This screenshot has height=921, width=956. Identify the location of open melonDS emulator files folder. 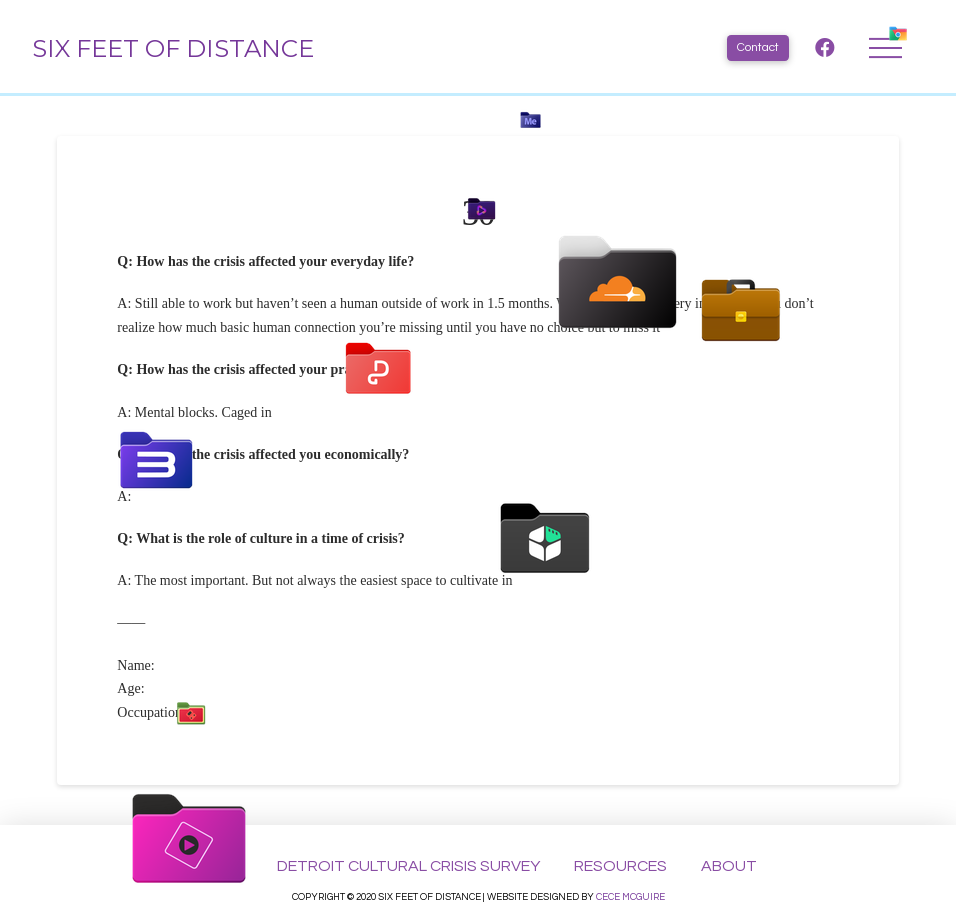
(191, 714).